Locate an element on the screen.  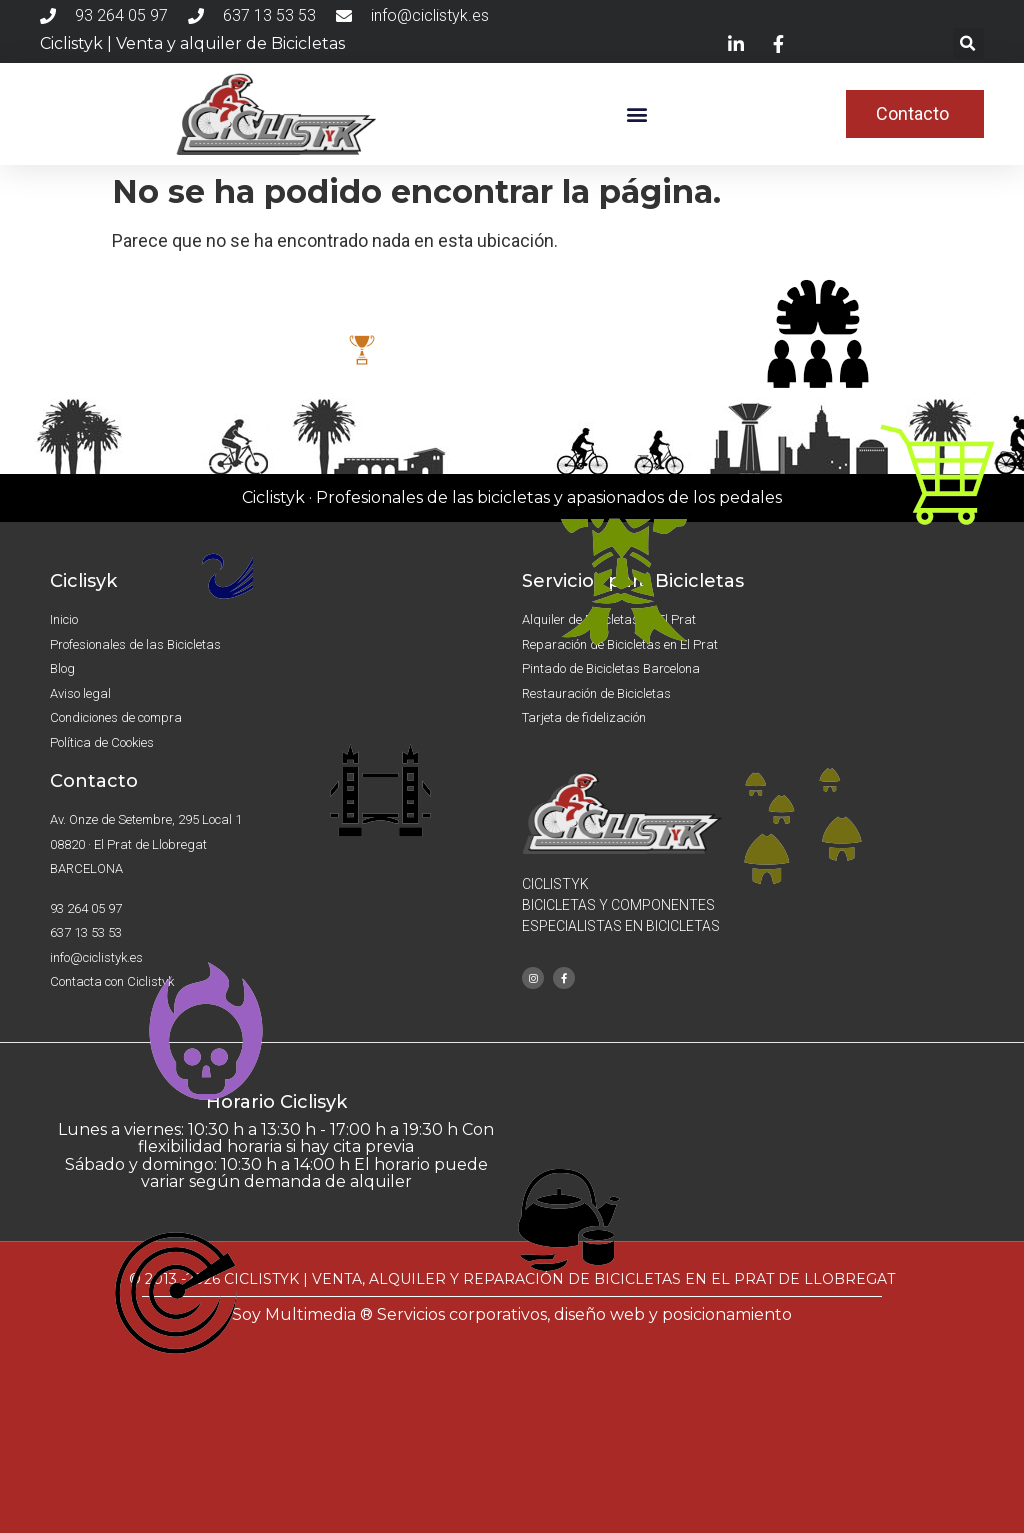
the deku tree character from the legend of zelda series is located at coordinates (624, 582).